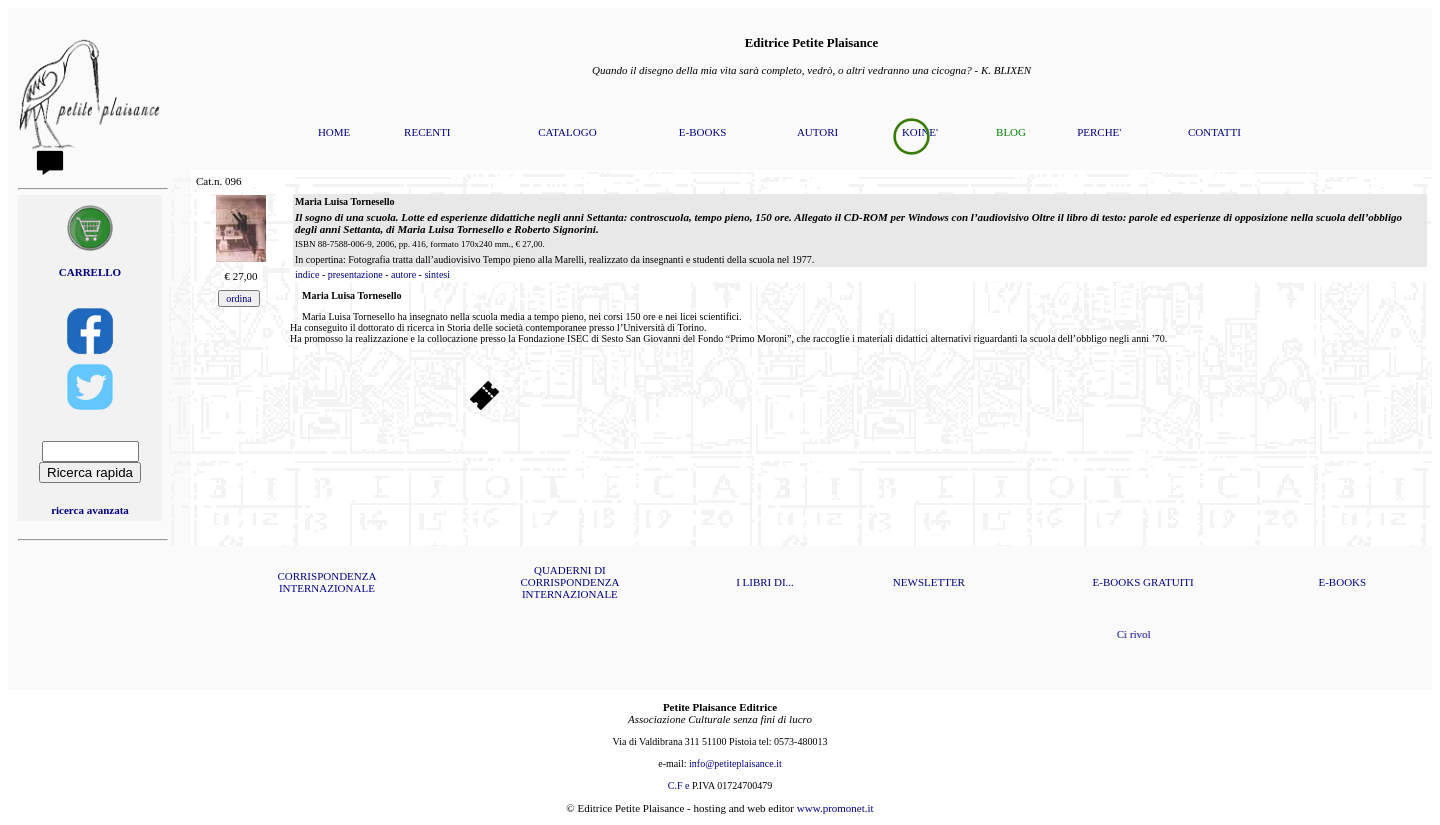 The image size is (1440, 825). Describe the element at coordinates (911, 136) in the screenshot. I see `unselected radio button option` at that location.